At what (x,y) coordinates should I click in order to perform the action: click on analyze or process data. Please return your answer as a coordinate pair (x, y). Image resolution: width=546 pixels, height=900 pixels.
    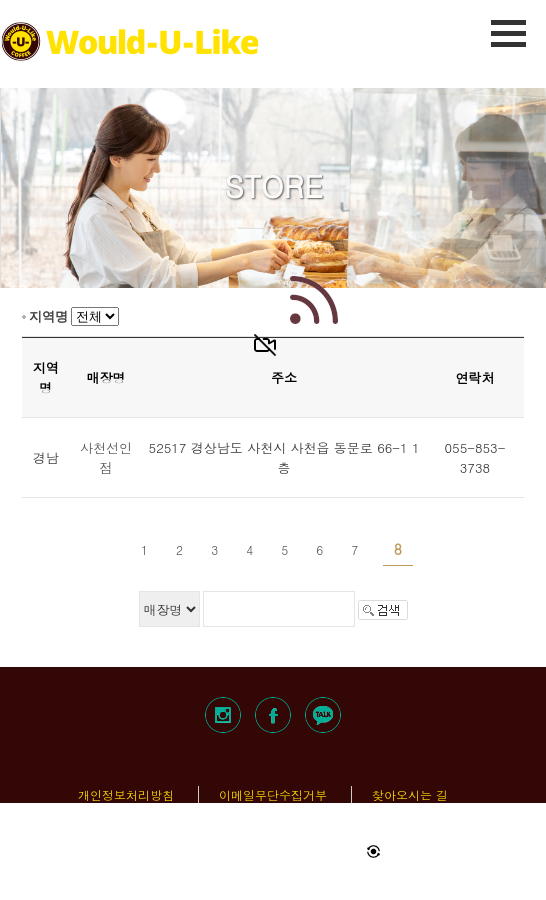
    Looking at the image, I should click on (373, 851).